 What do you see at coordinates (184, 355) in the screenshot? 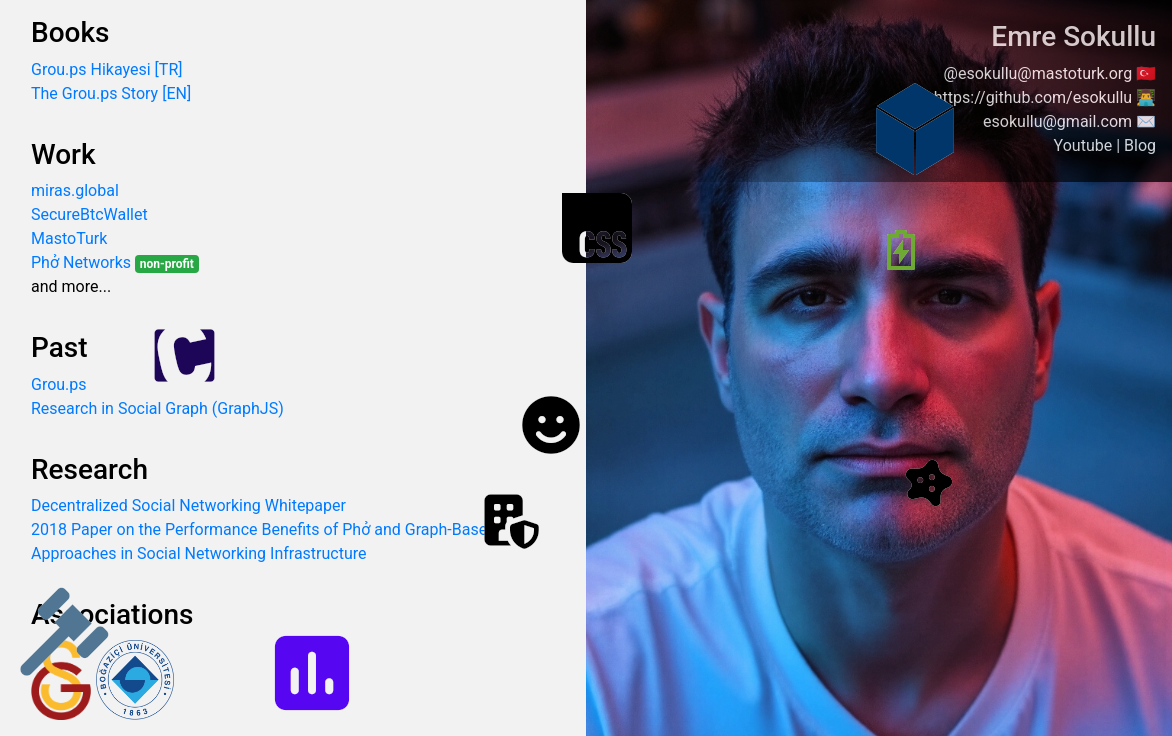
I see `contao CMS logo` at bounding box center [184, 355].